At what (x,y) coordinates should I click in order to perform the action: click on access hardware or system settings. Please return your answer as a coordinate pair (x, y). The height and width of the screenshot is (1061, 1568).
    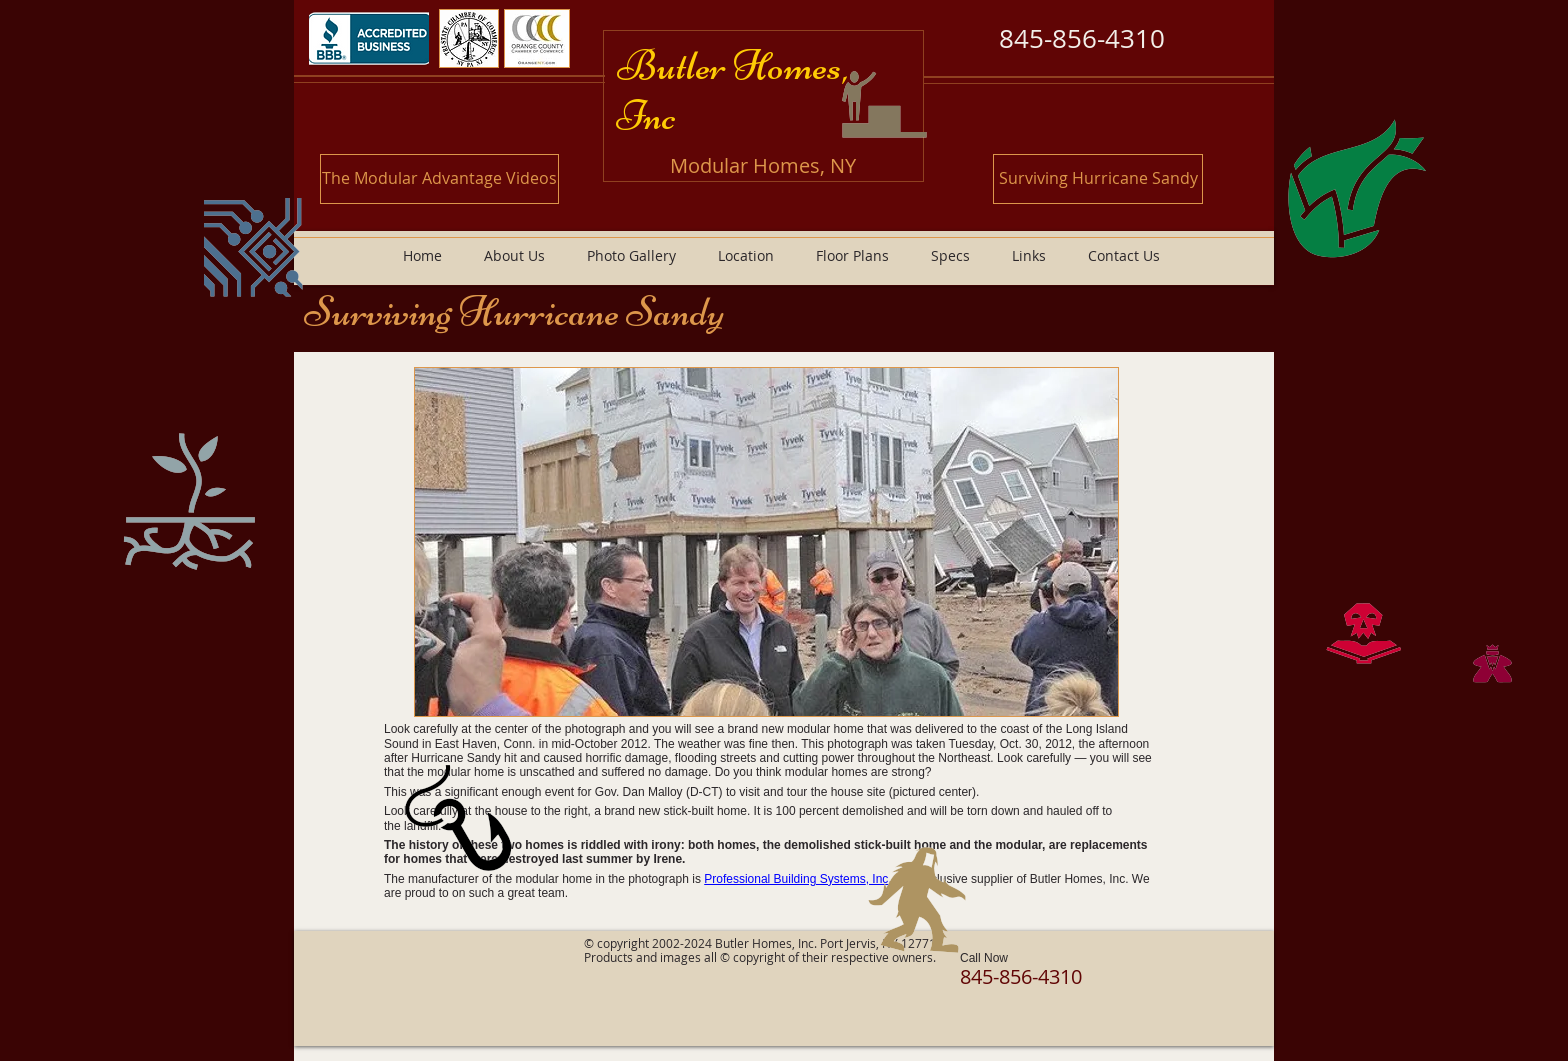
    Looking at the image, I should click on (253, 247).